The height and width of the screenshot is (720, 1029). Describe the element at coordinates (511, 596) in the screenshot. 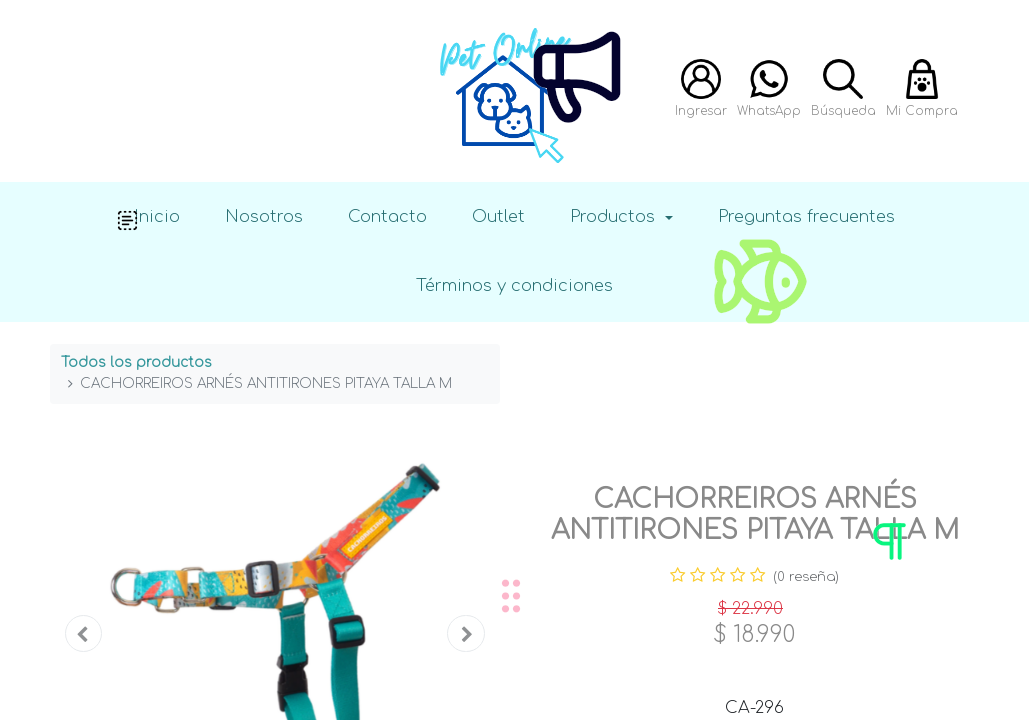

I see `drag to reorder items` at that location.